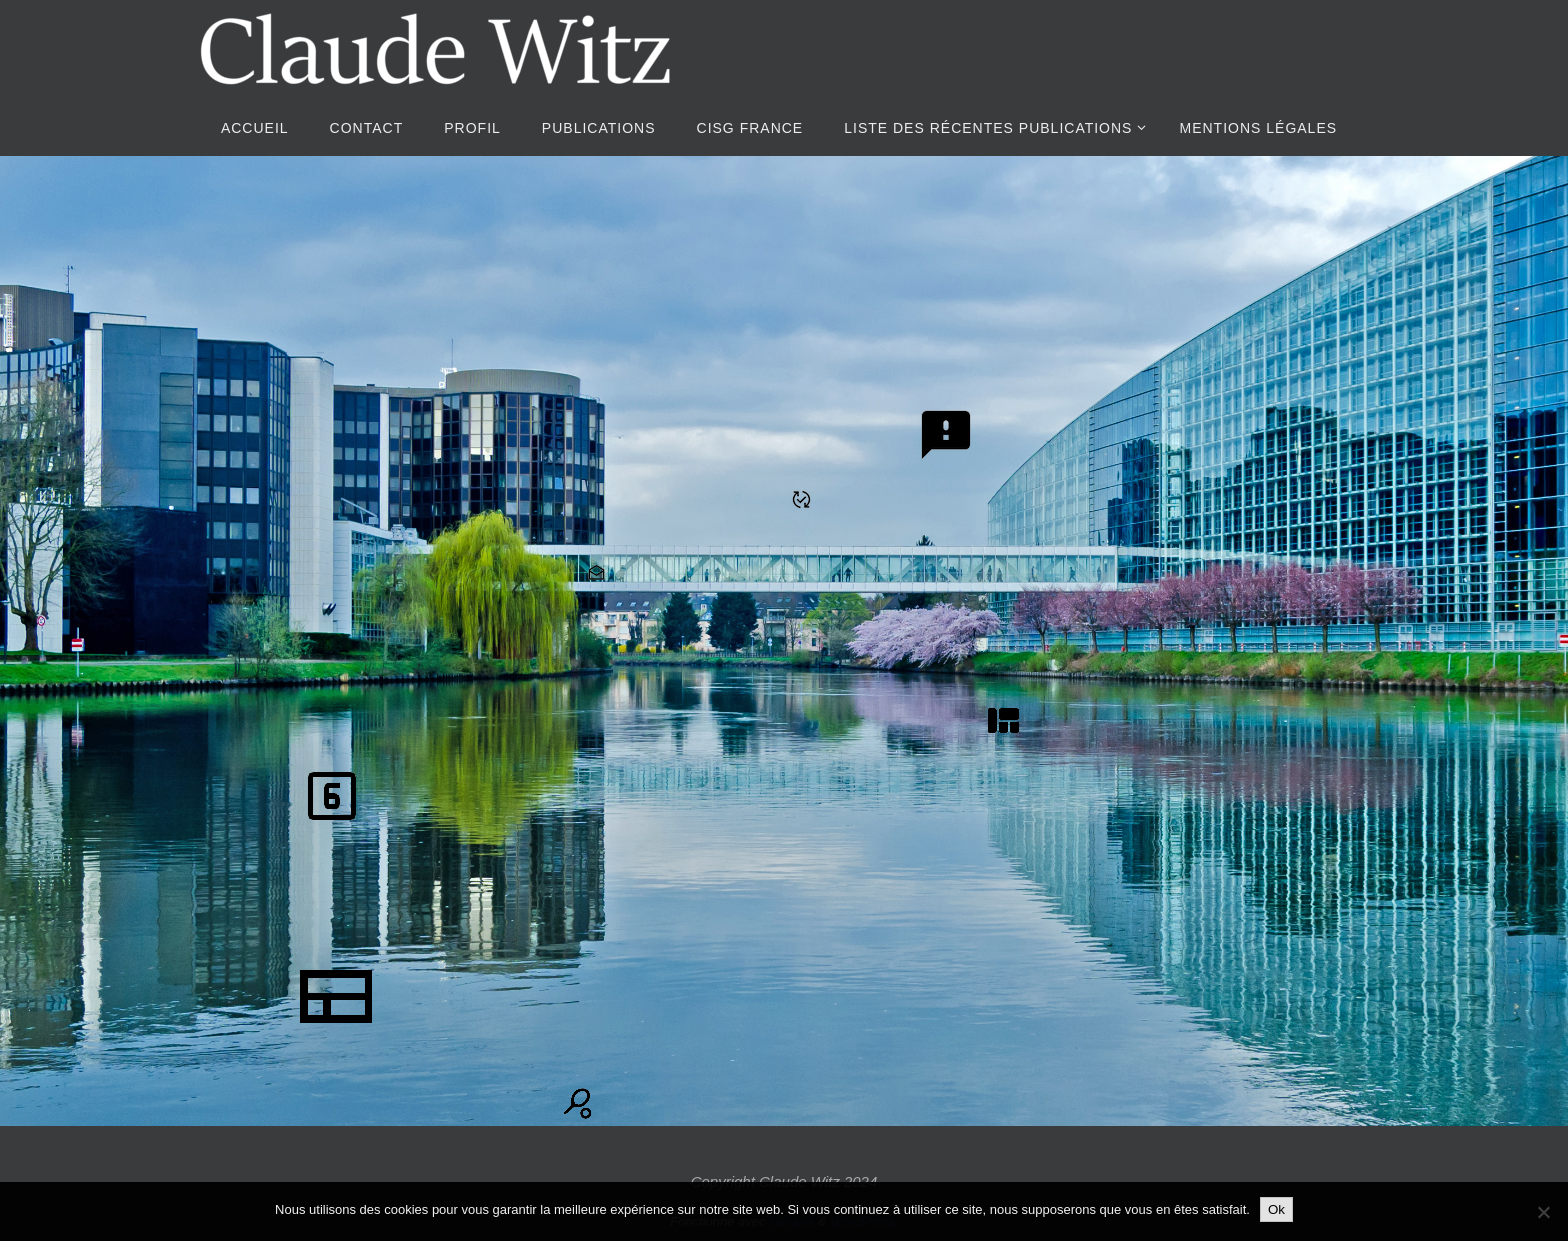 The image size is (1568, 1241). Describe the element at coordinates (1002, 721) in the screenshot. I see `switch to quilt or mosaic view layout` at that location.